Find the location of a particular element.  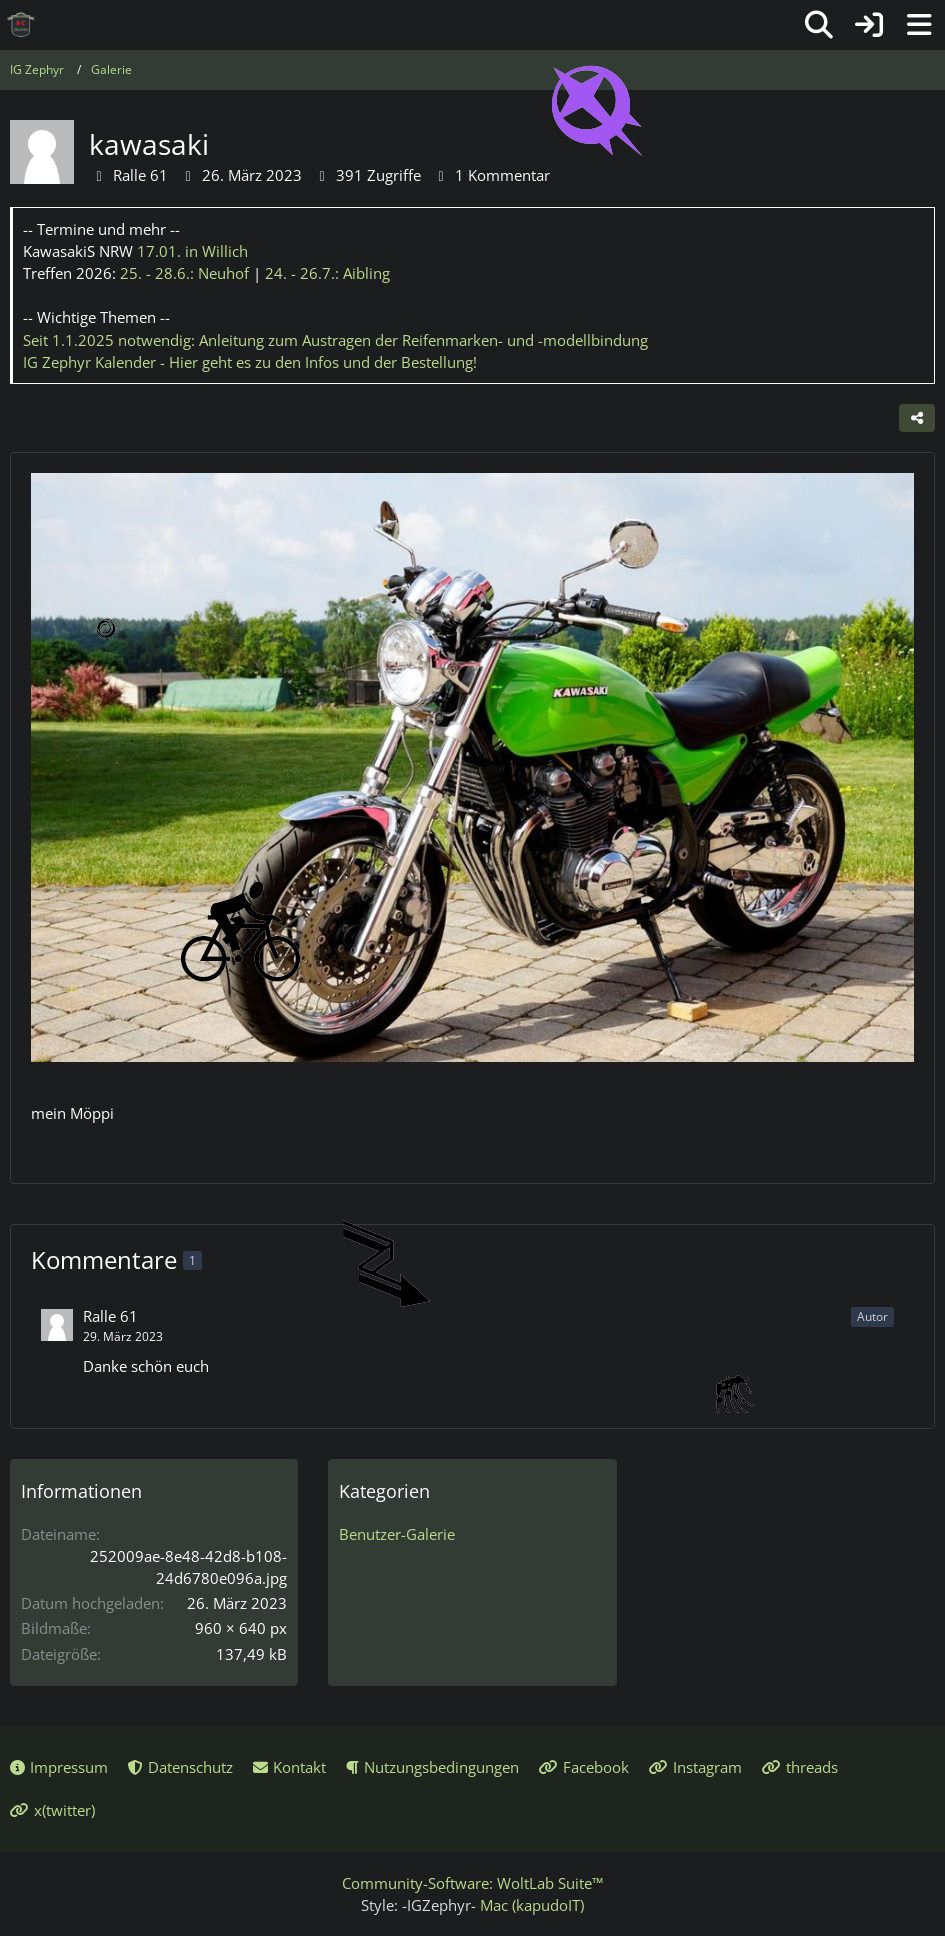

indicates a critical hit or special attack is located at coordinates (596, 110).